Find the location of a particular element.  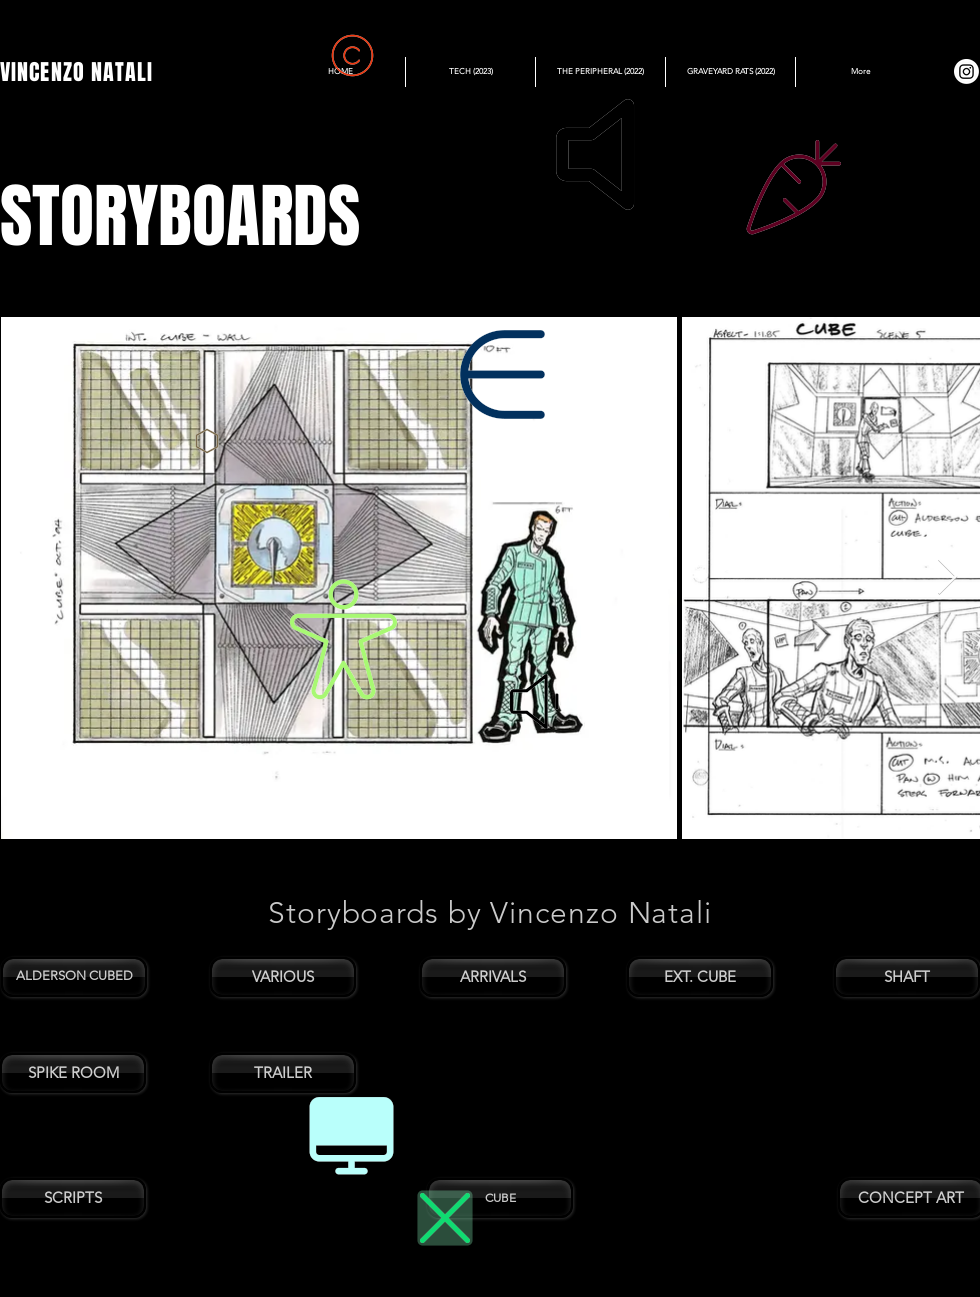

browse vegetable or produce category is located at coordinates (792, 189).